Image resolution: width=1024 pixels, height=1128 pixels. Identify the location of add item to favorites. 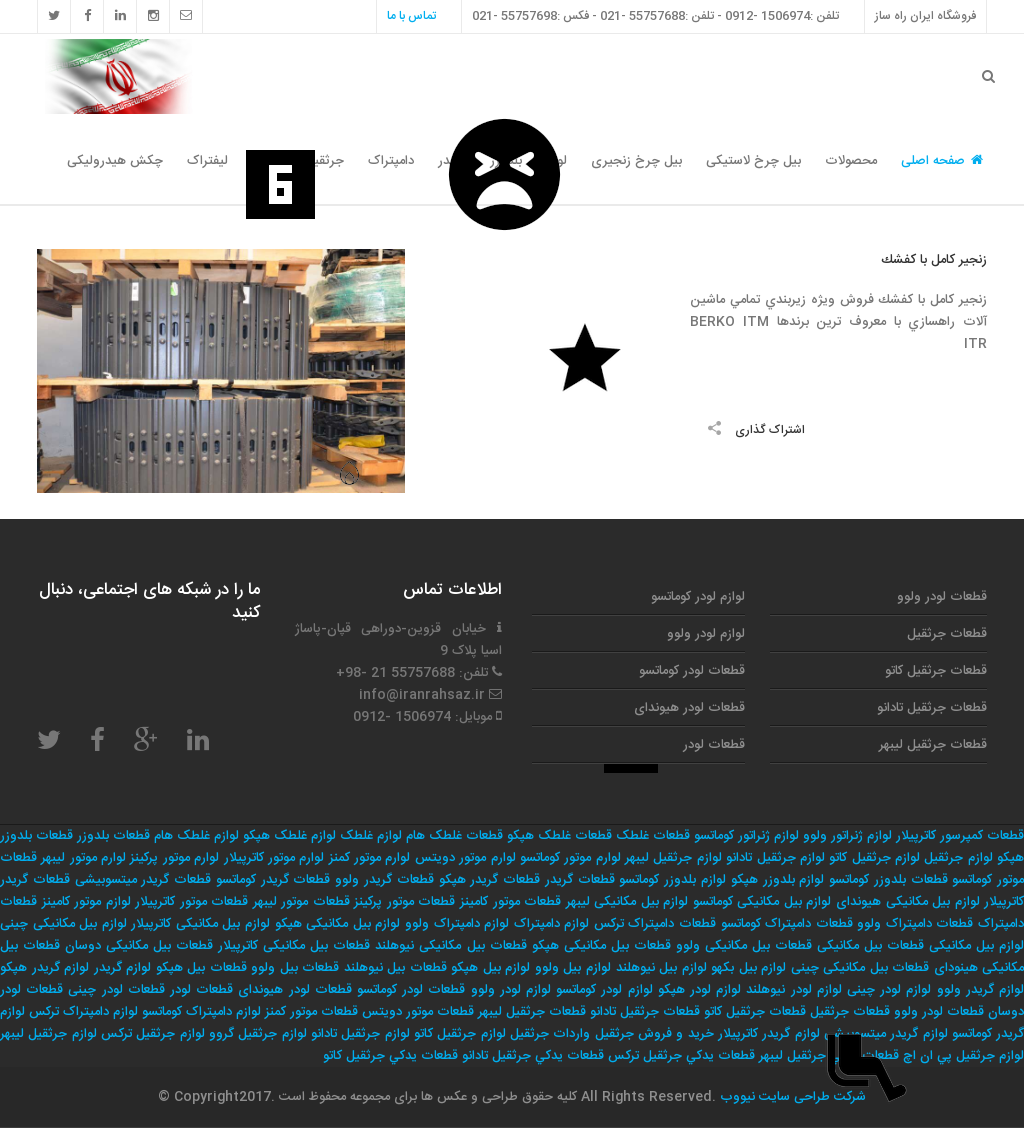
(585, 359).